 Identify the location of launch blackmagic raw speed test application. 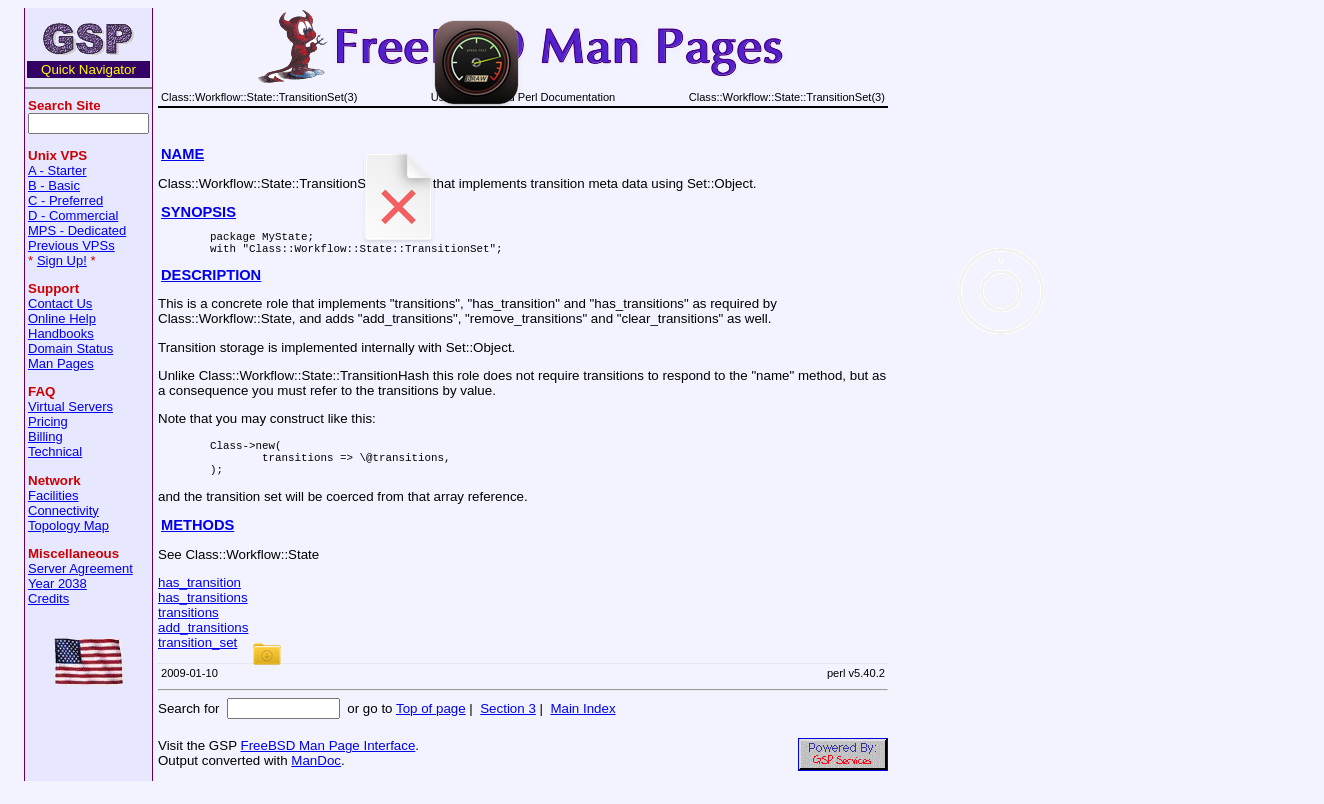
(476, 62).